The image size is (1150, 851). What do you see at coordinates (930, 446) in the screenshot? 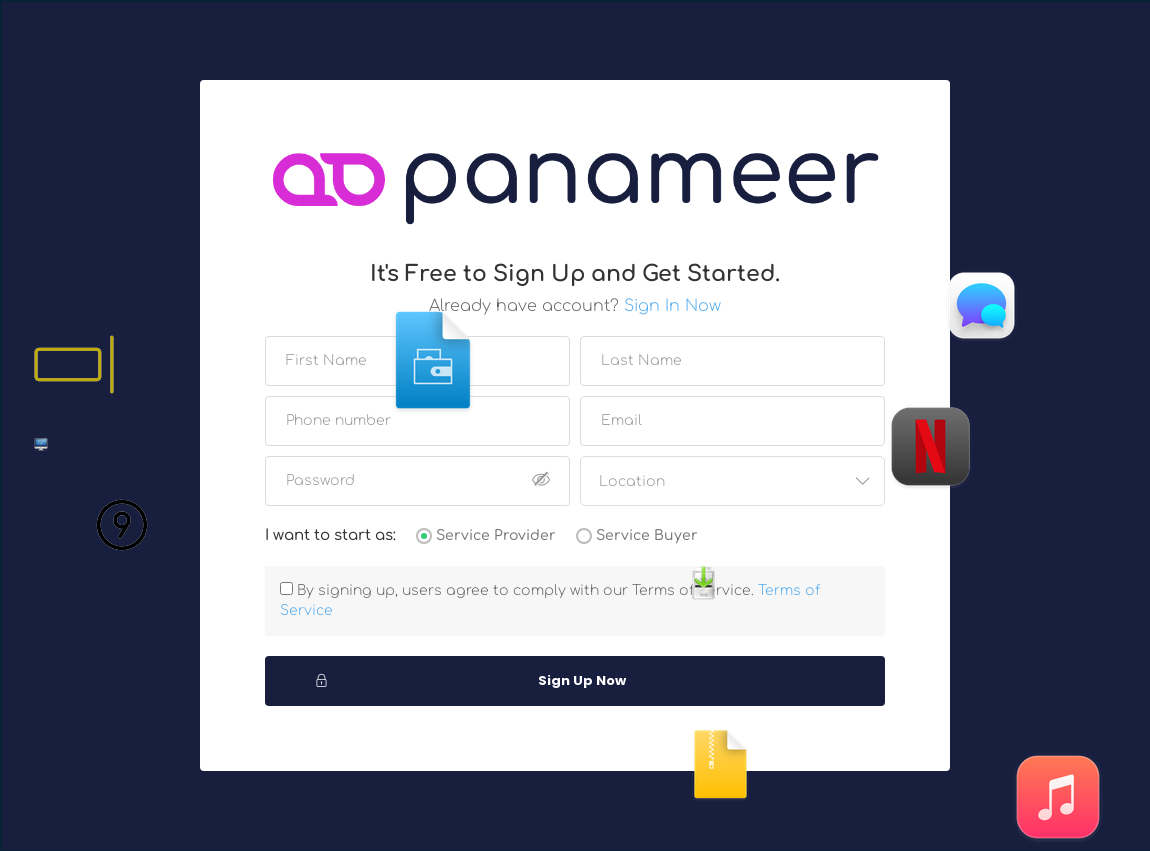
I see `open Netflix app` at bounding box center [930, 446].